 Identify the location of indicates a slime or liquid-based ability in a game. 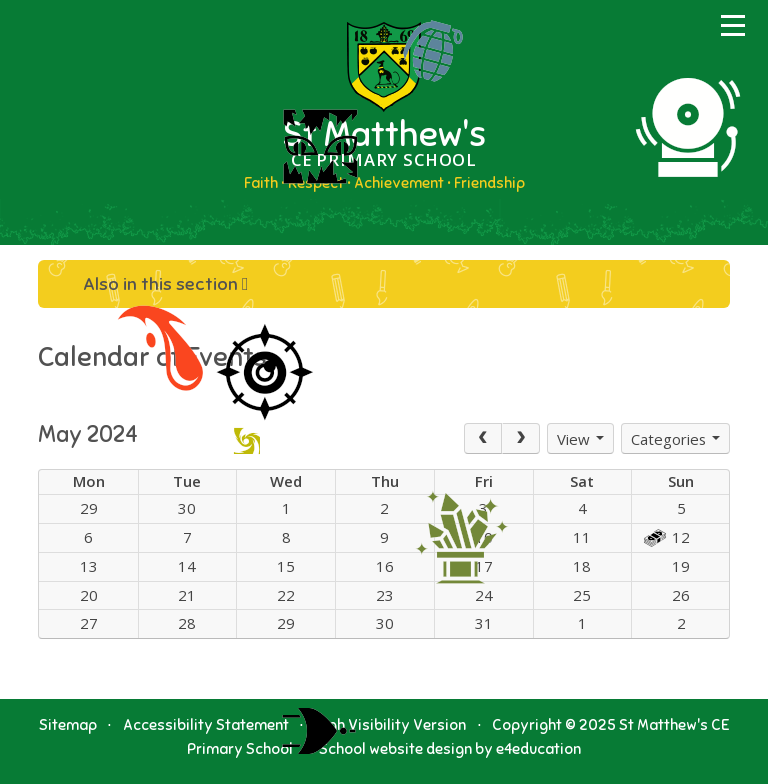
(160, 349).